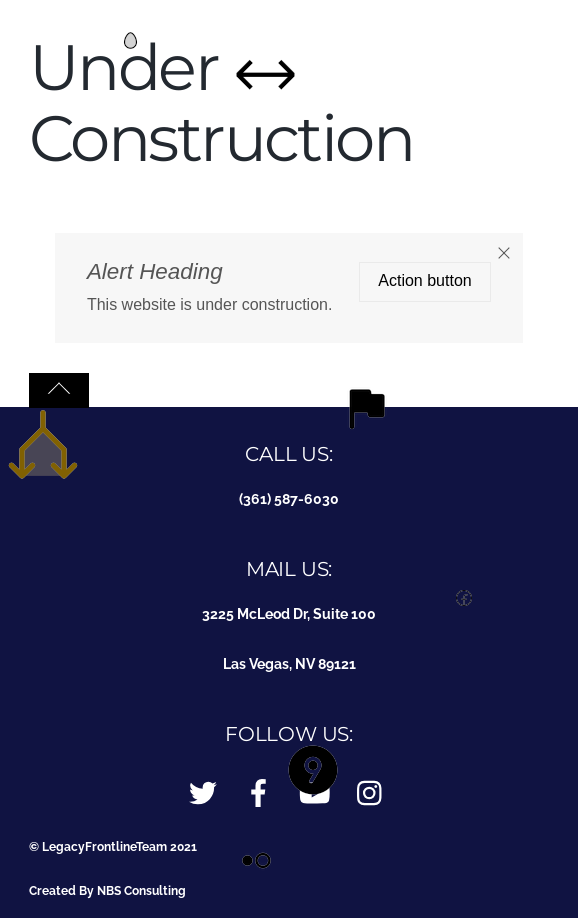 The height and width of the screenshot is (918, 578). What do you see at coordinates (265, 72) in the screenshot?
I see `resize element horizontally` at bounding box center [265, 72].